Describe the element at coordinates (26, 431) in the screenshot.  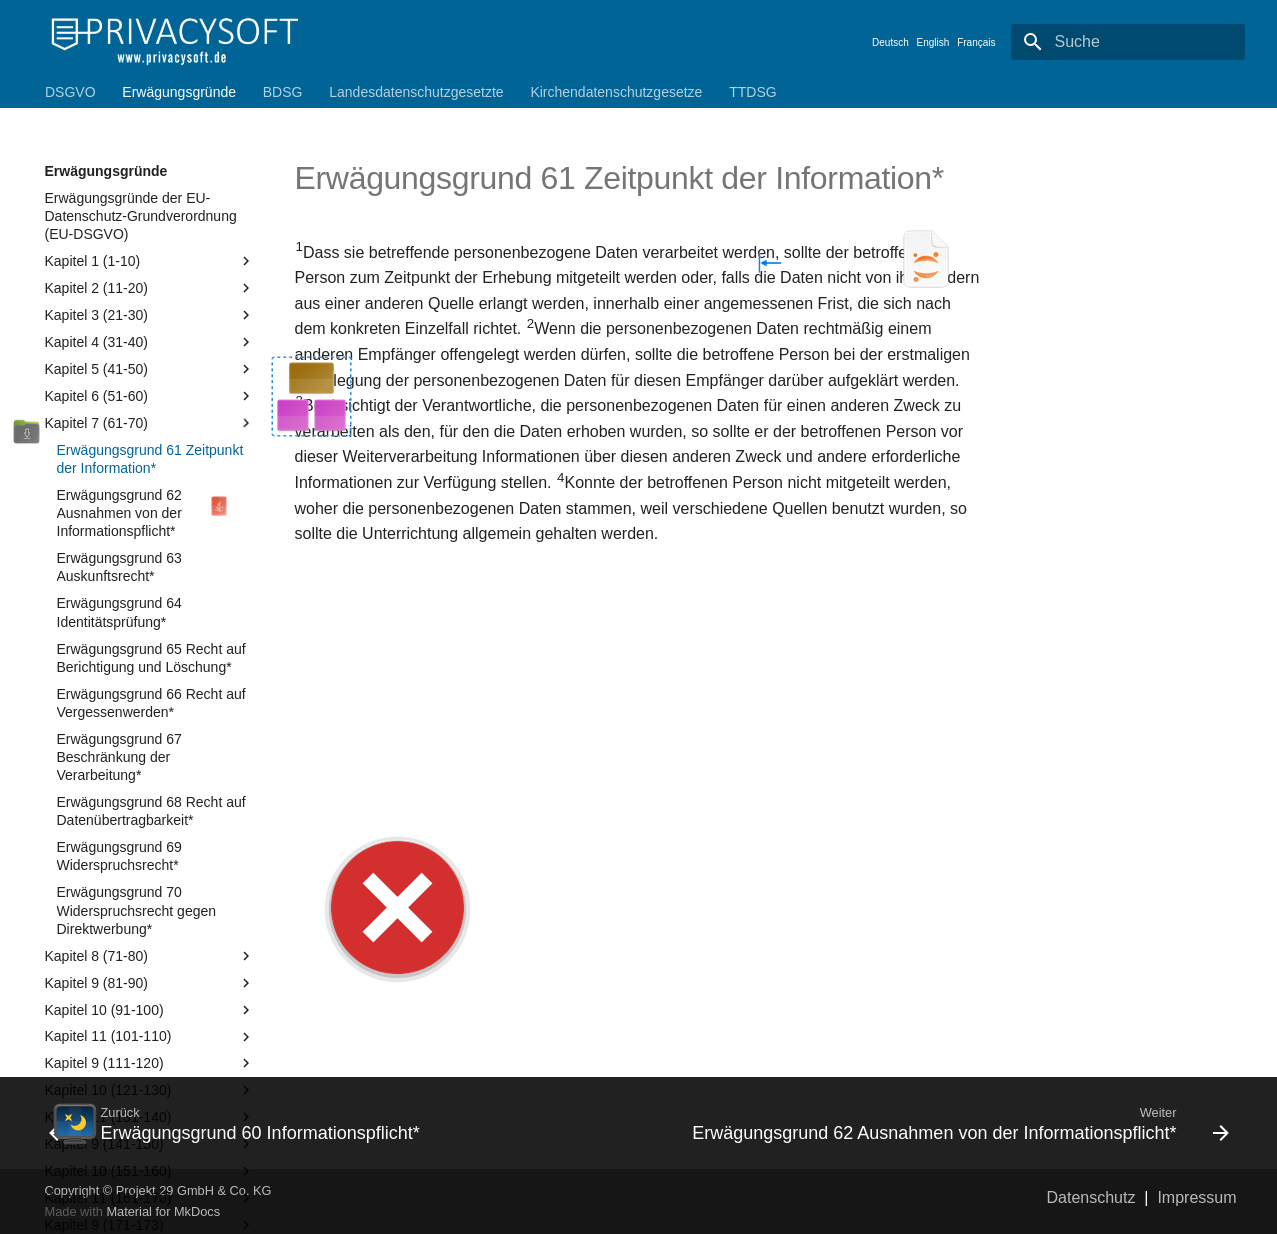
I see `open your downloads folder` at that location.